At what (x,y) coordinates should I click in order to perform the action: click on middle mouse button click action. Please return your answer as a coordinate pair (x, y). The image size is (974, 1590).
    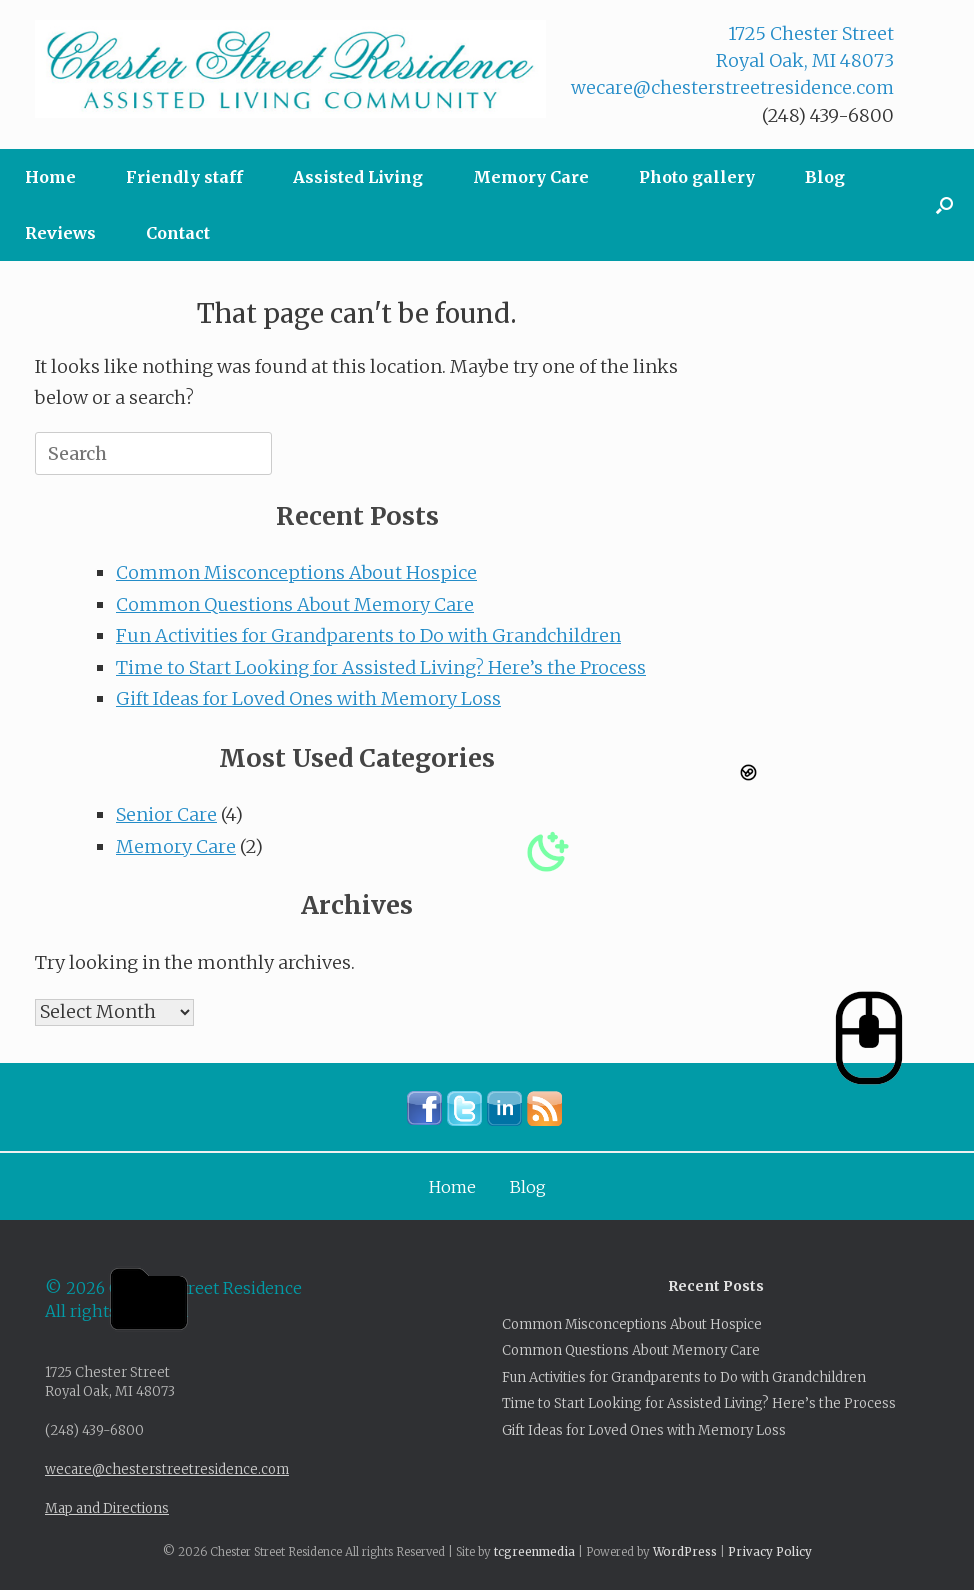
    Looking at the image, I should click on (869, 1038).